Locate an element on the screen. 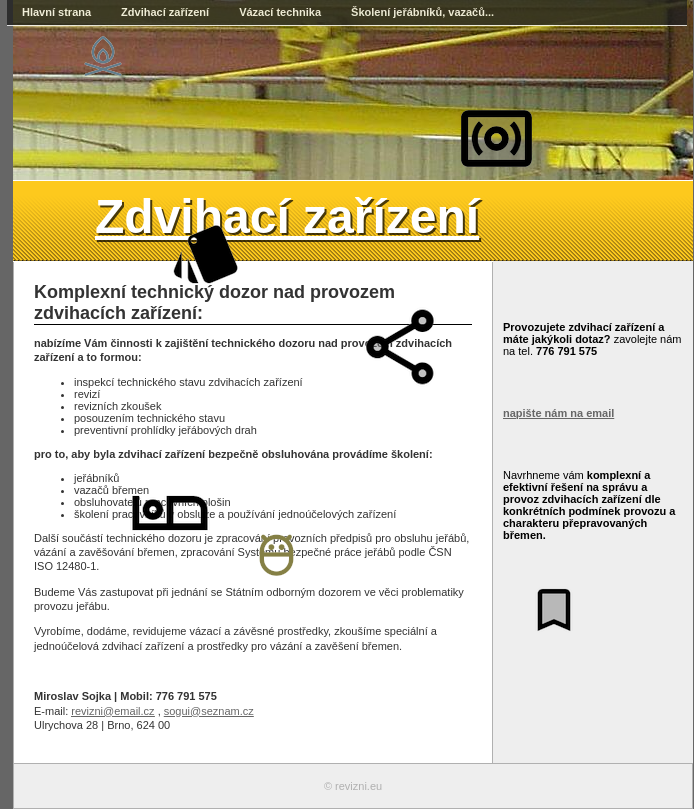 The width and height of the screenshot is (694, 809). apply or change visual styles is located at coordinates (206, 253).